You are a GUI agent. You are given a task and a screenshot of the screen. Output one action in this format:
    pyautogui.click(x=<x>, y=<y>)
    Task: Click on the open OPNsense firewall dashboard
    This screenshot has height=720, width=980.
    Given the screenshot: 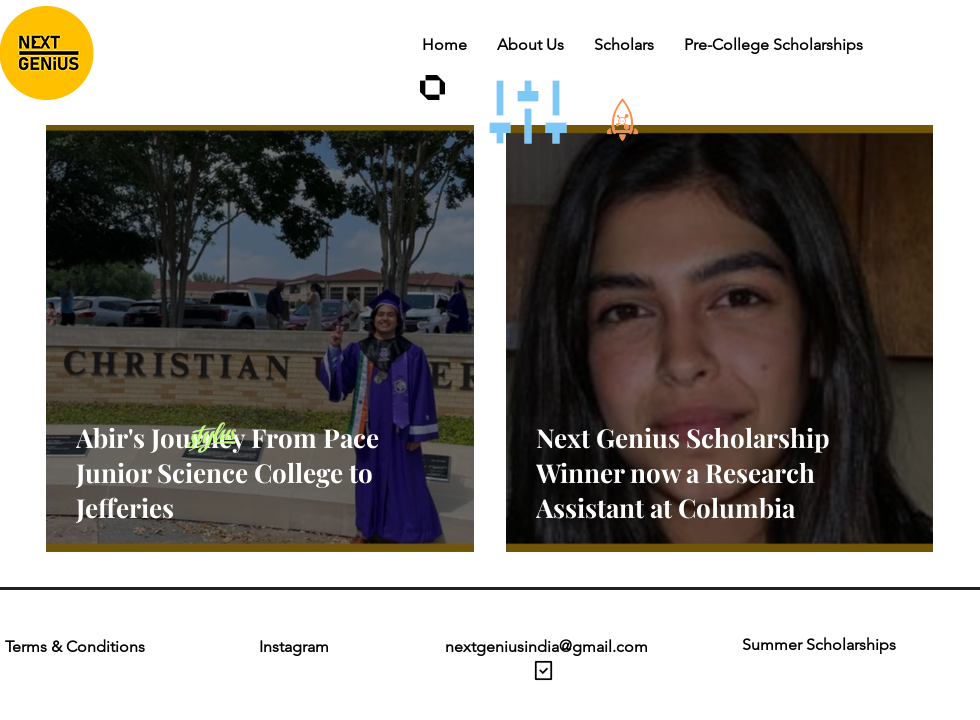 What is the action you would take?
    pyautogui.click(x=432, y=87)
    